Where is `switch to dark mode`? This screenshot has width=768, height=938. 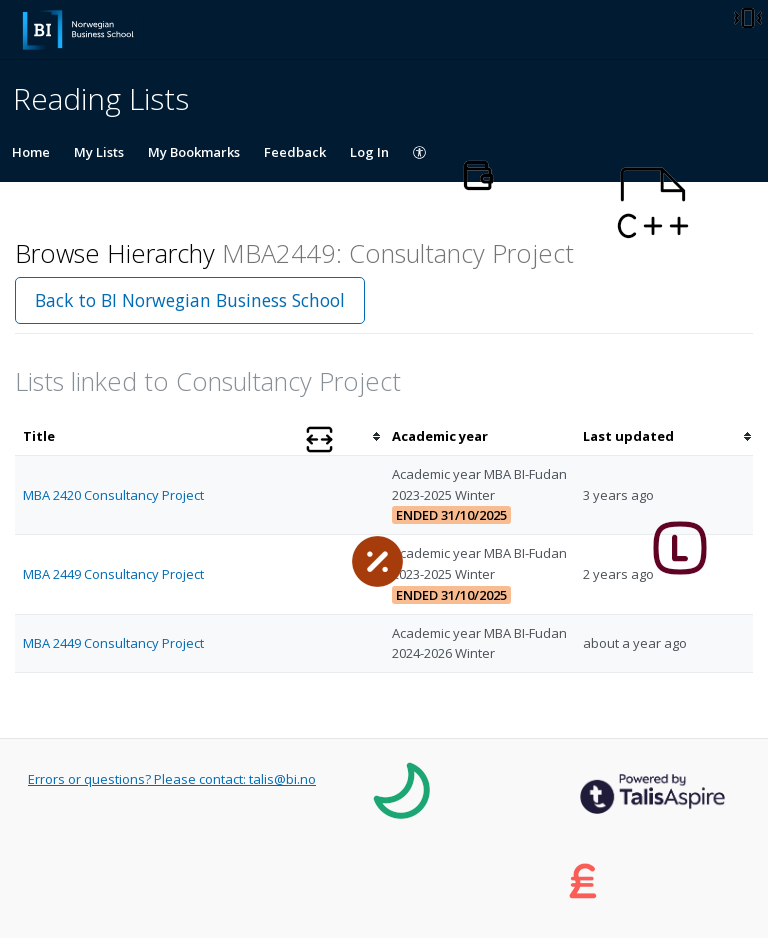
switch to dark mode is located at coordinates (401, 790).